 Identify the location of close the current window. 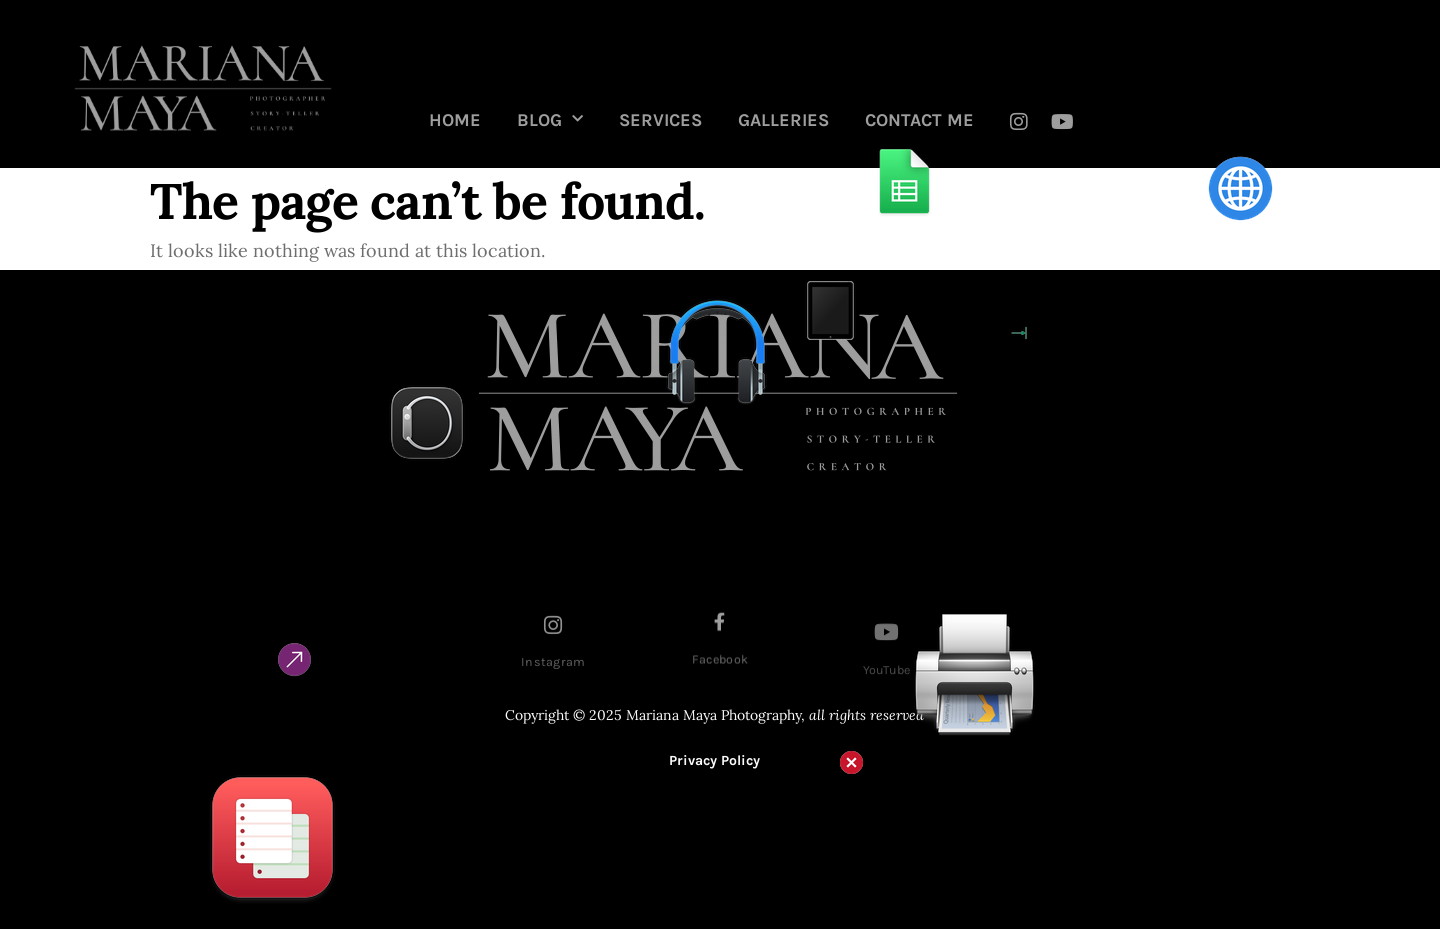
(851, 762).